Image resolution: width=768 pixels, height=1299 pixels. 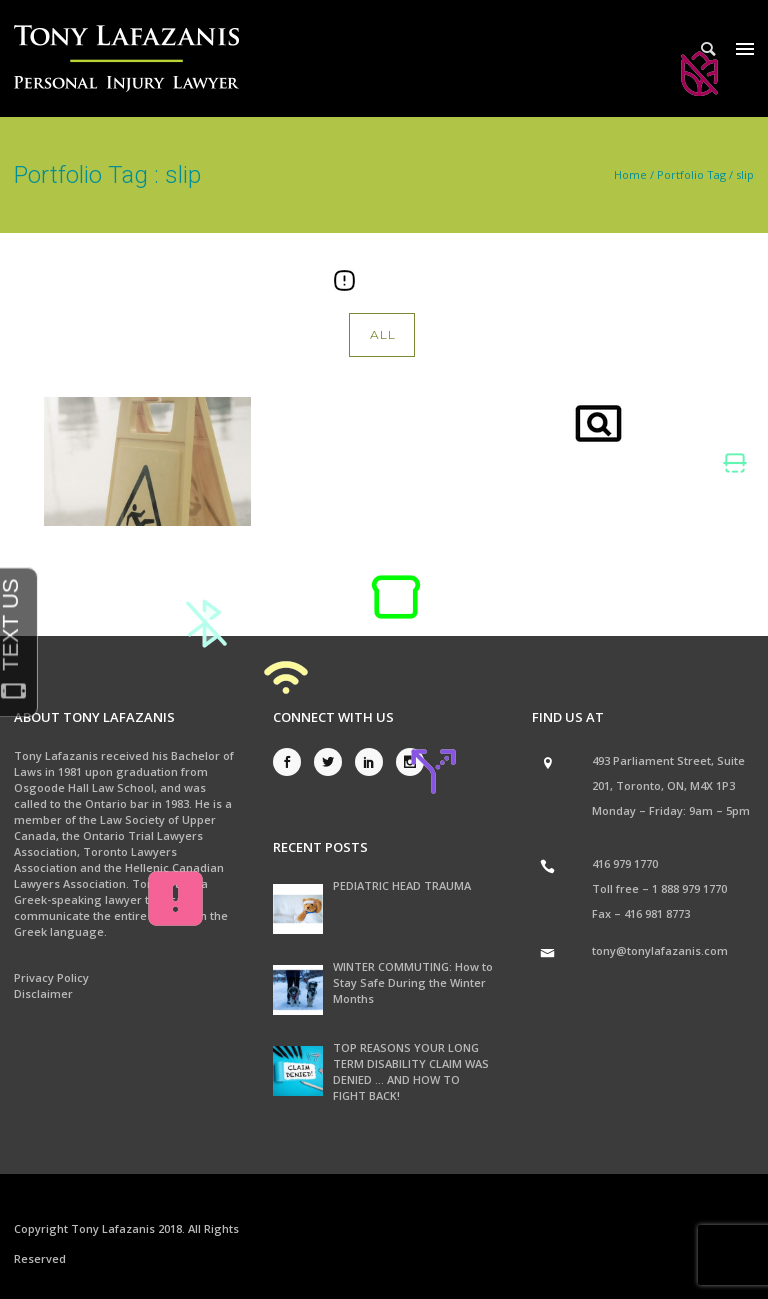 What do you see at coordinates (396, 597) in the screenshot?
I see `browse bakery or bread products` at bounding box center [396, 597].